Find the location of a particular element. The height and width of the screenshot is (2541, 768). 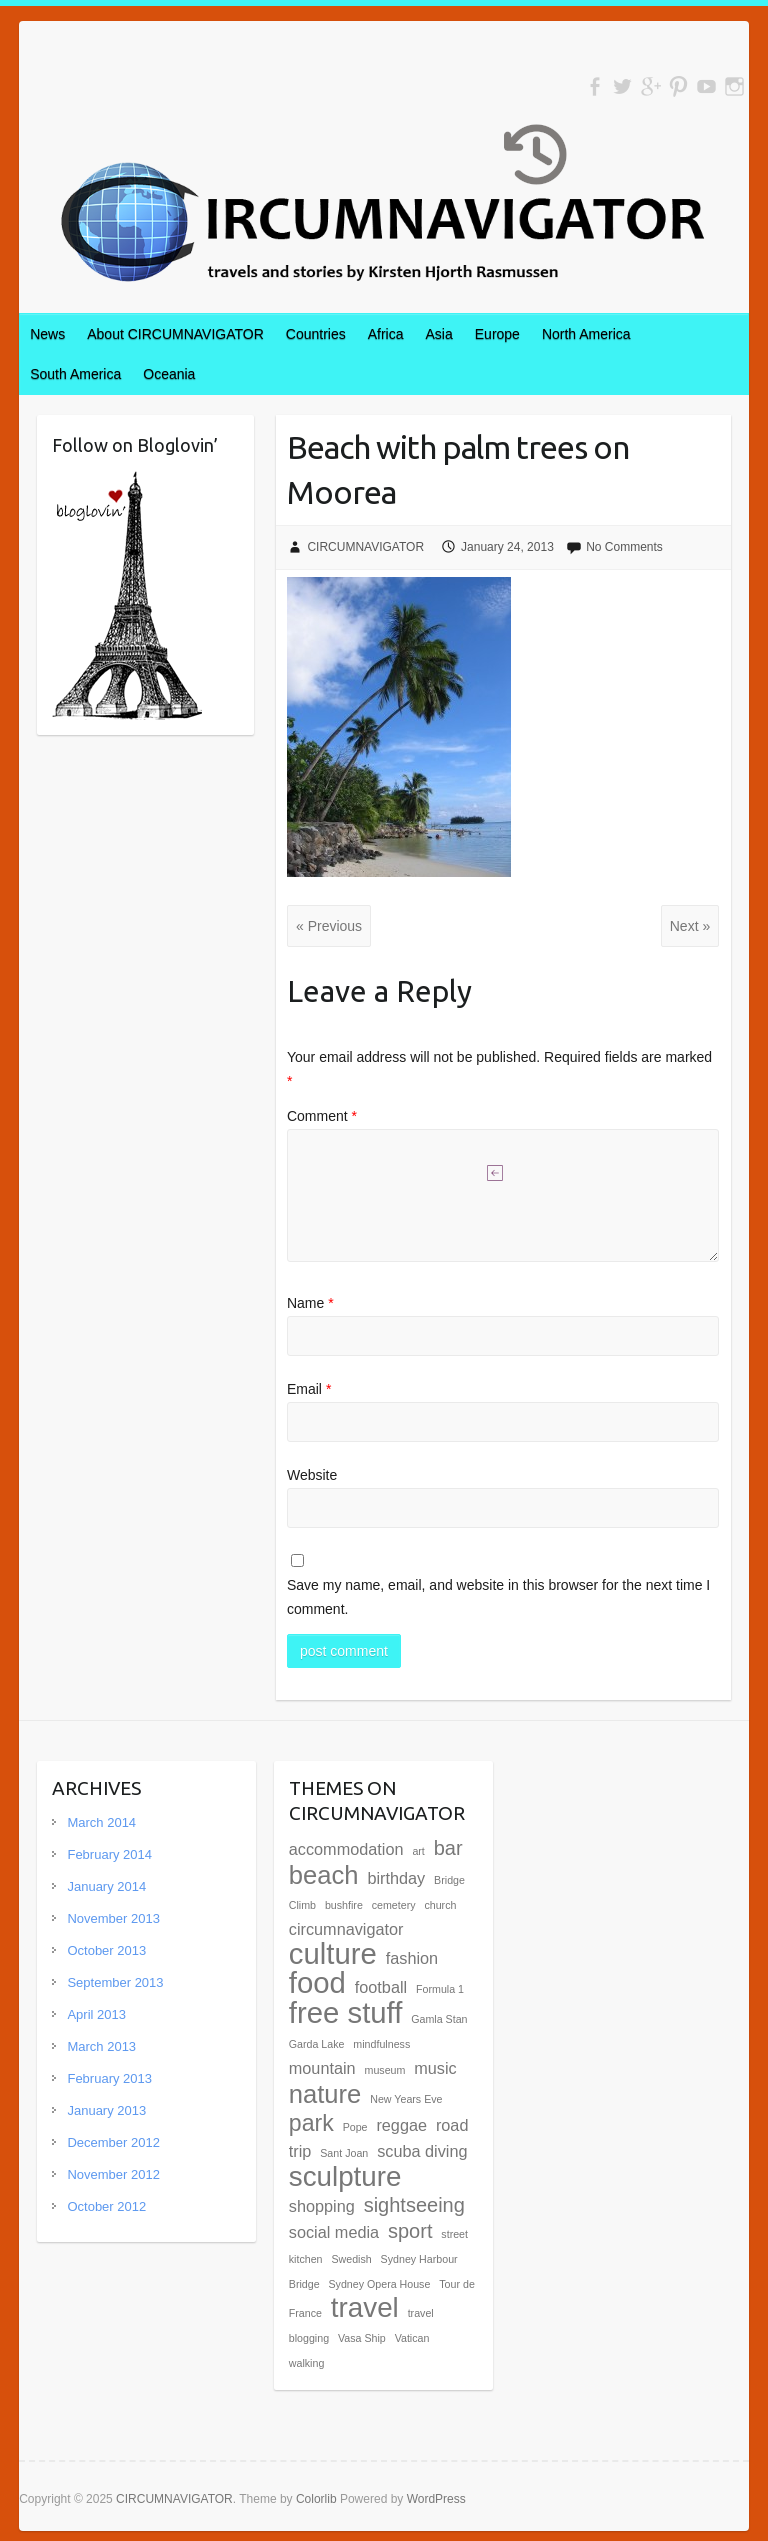

go back to previous screen is located at coordinates (495, 1173).